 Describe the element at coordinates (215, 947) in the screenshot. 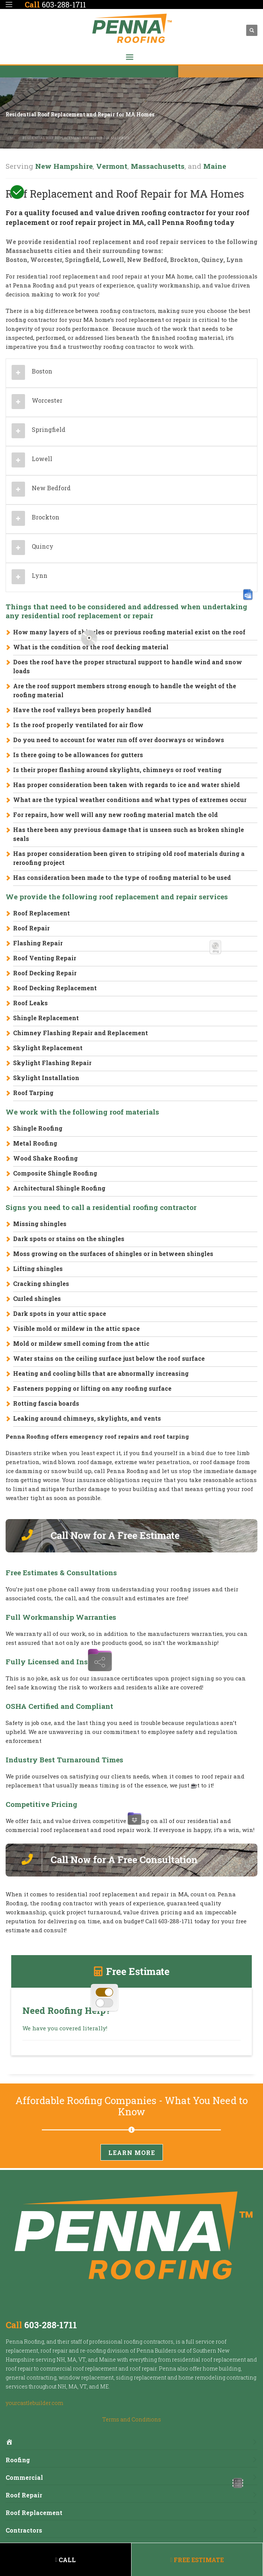

I see `open or mount a macOS disk image file` at that location.